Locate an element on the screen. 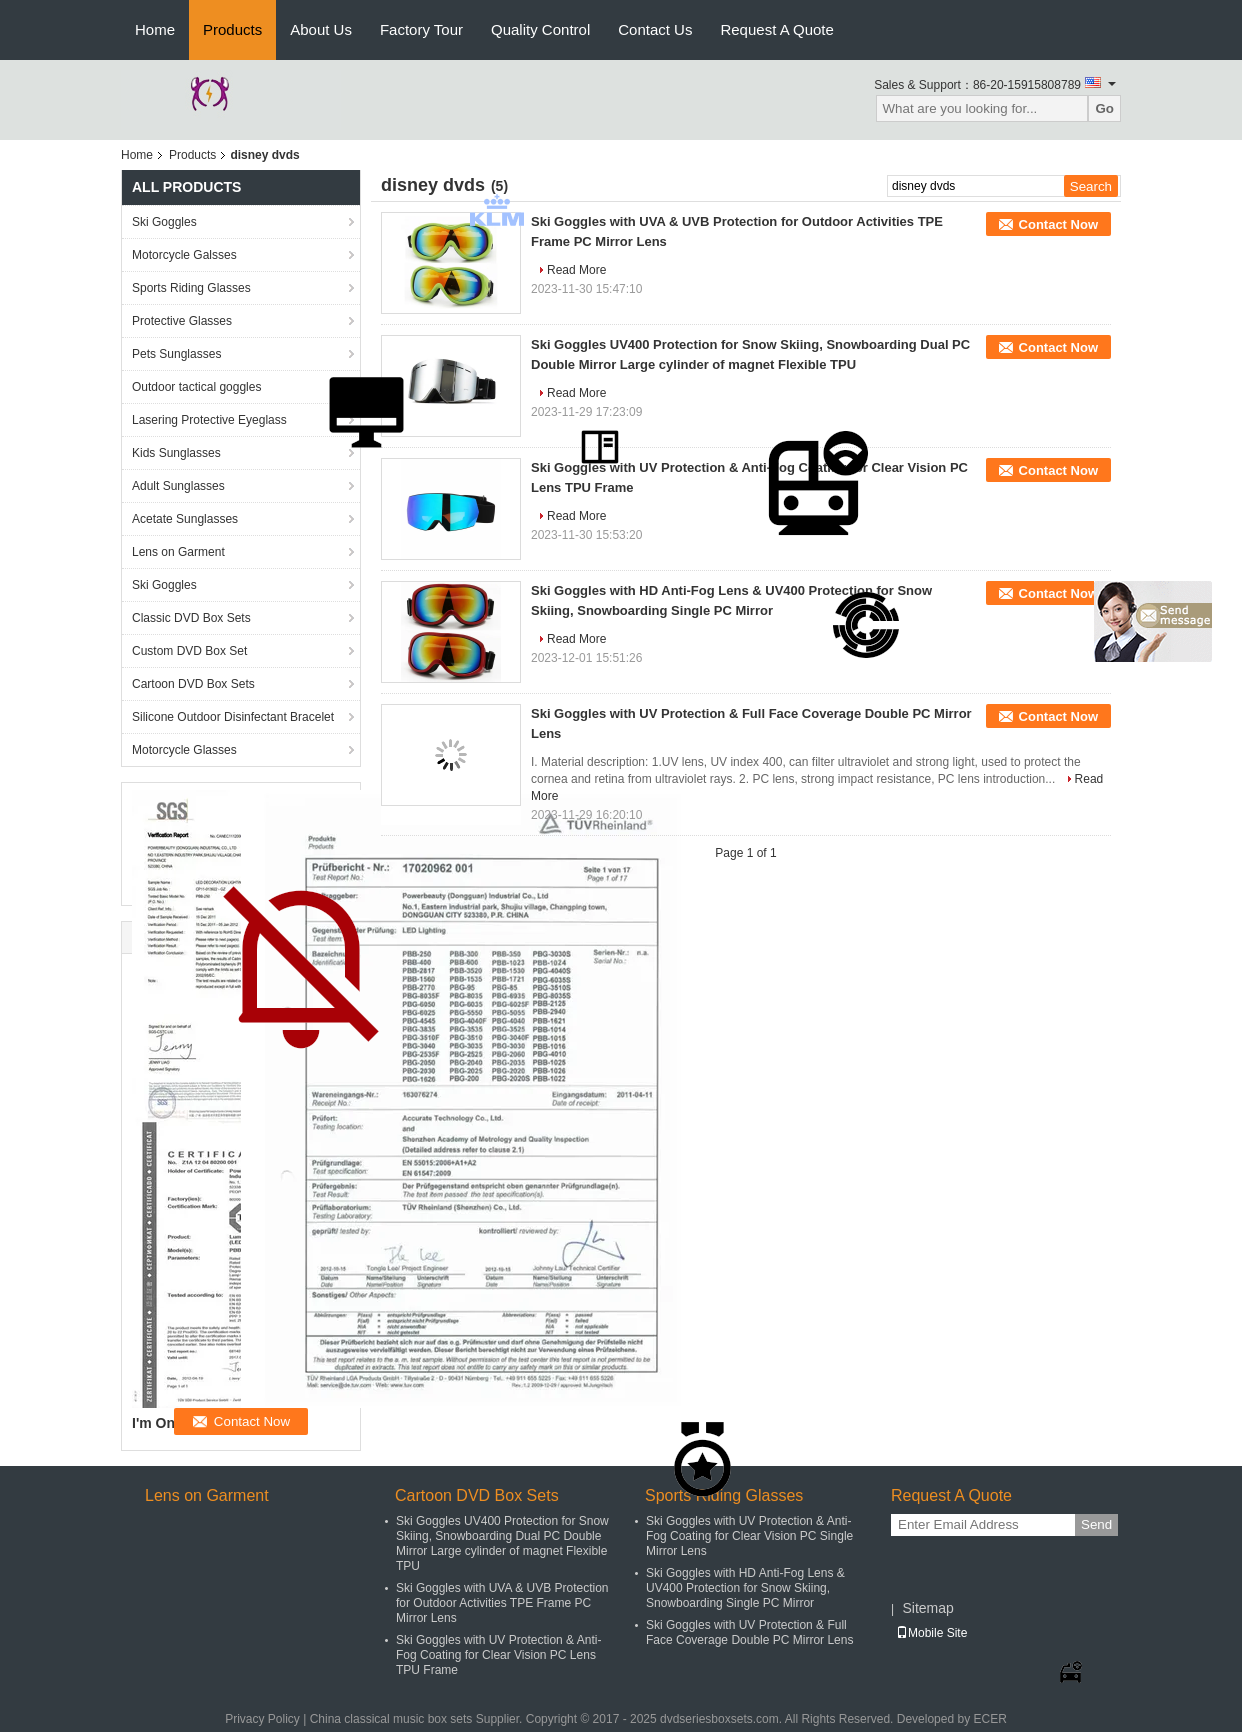  visit KLM airline website or app is located at coordinates (497, 210).